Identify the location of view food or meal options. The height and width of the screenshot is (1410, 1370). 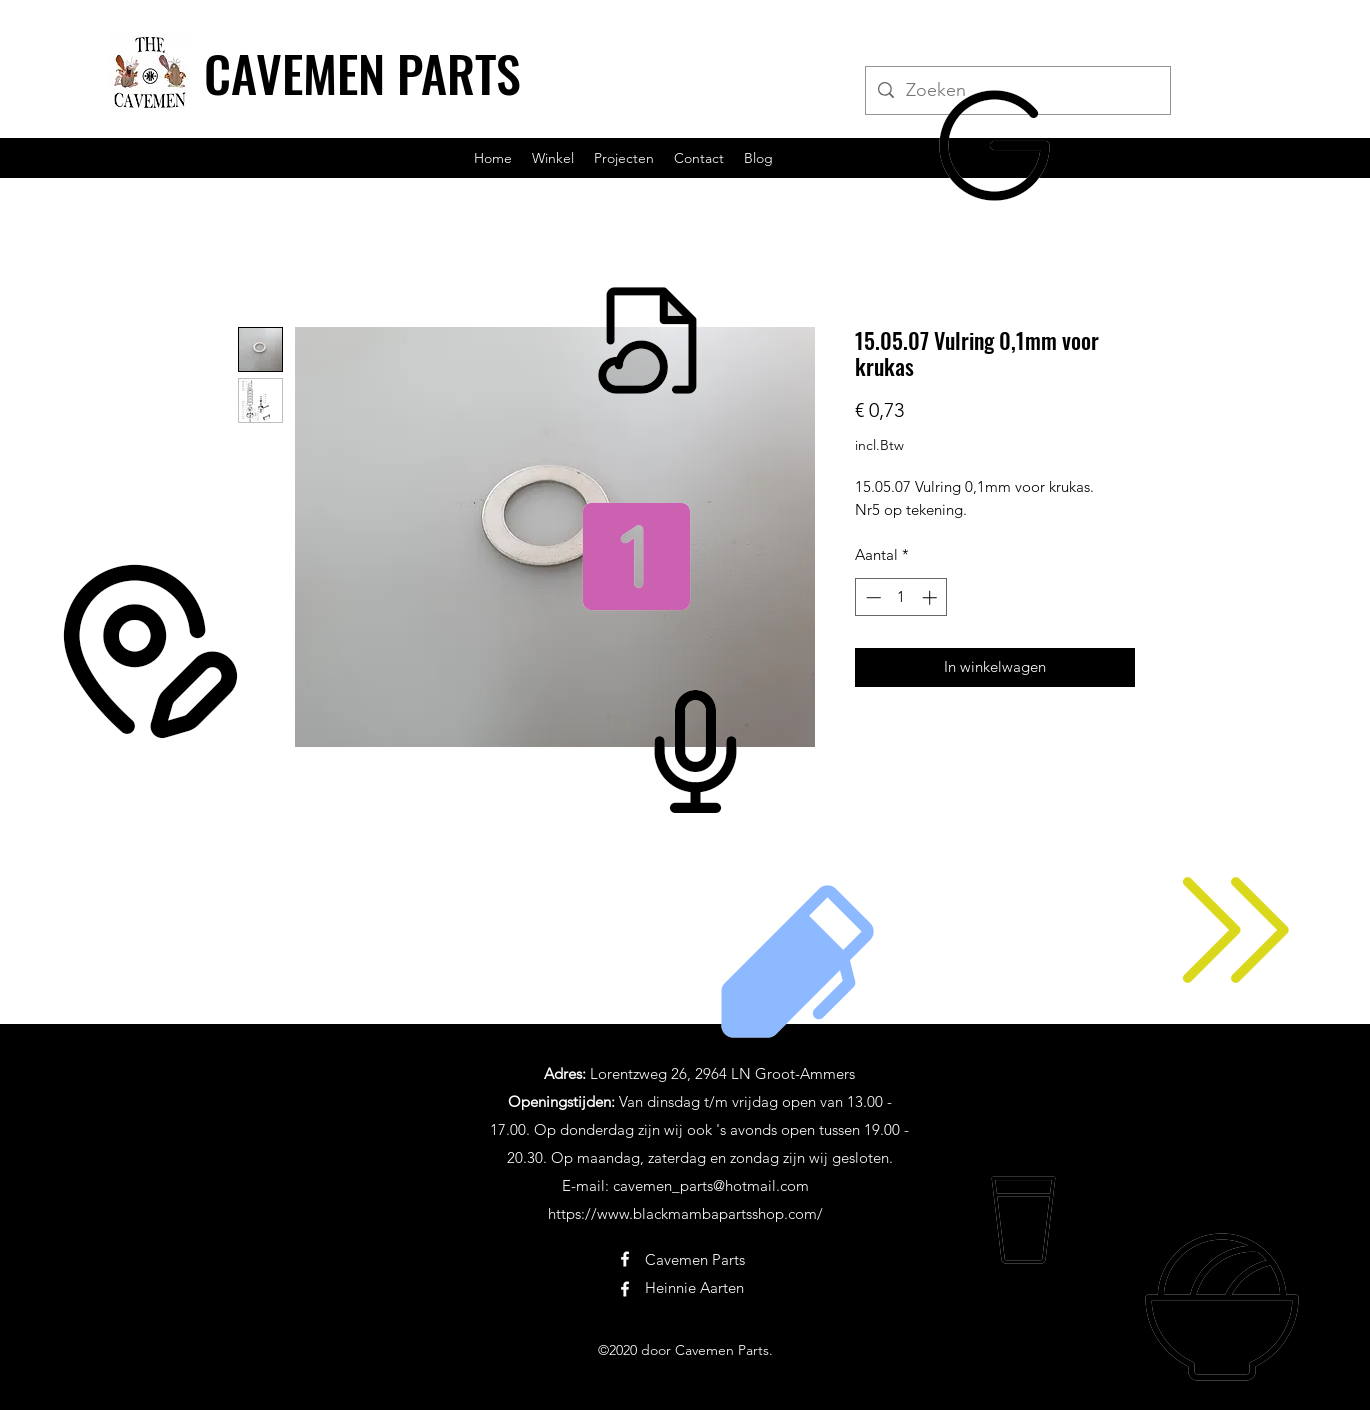
(1222, 1310).